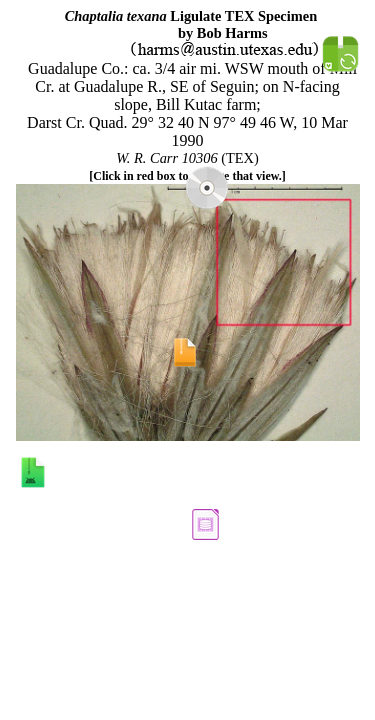 The image size is (375, 720). Describe the element at coordinates (340, 54) in the screenshot. I see `update or refresh system packages` at that location.